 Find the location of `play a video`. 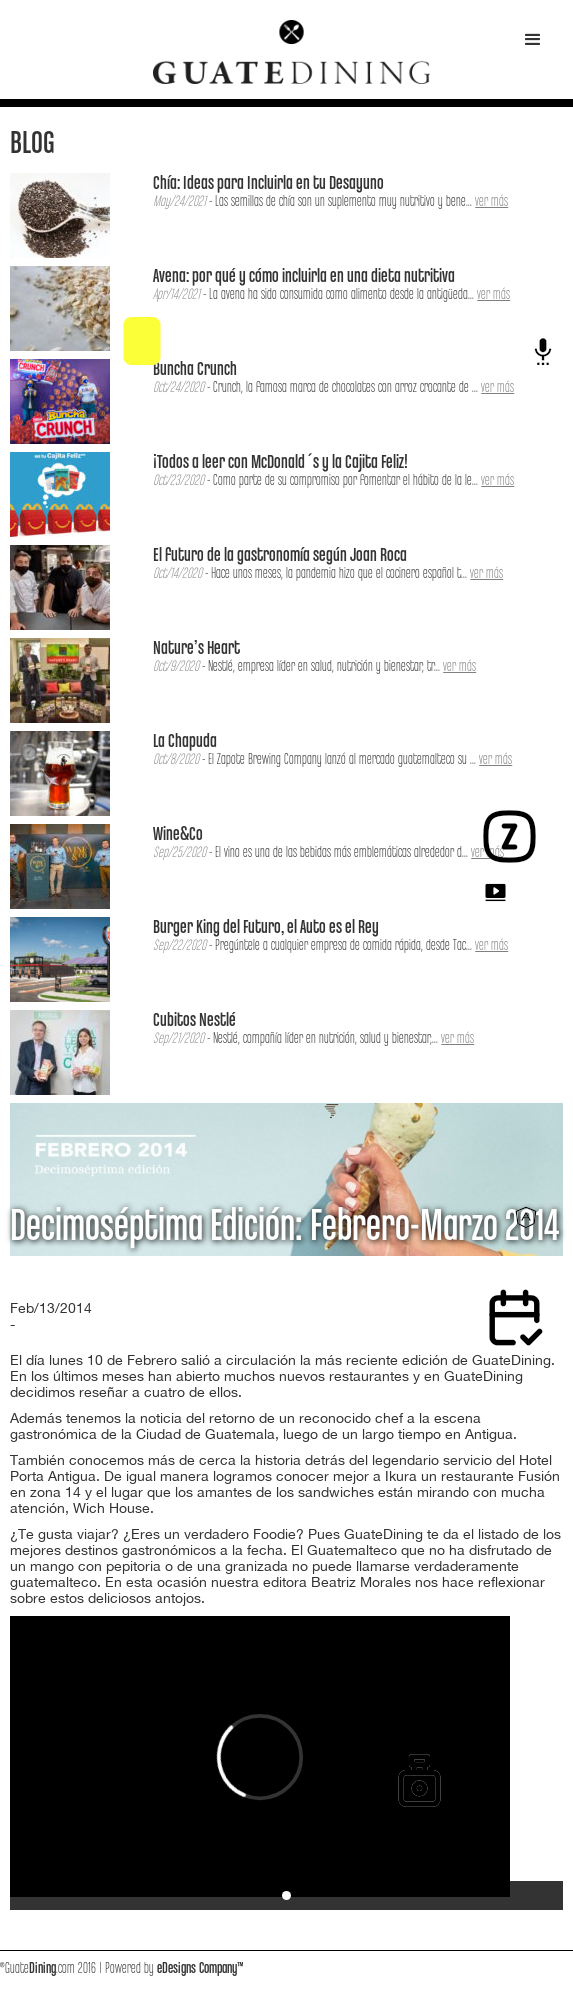

play a video is located at coordinates (495, 892).